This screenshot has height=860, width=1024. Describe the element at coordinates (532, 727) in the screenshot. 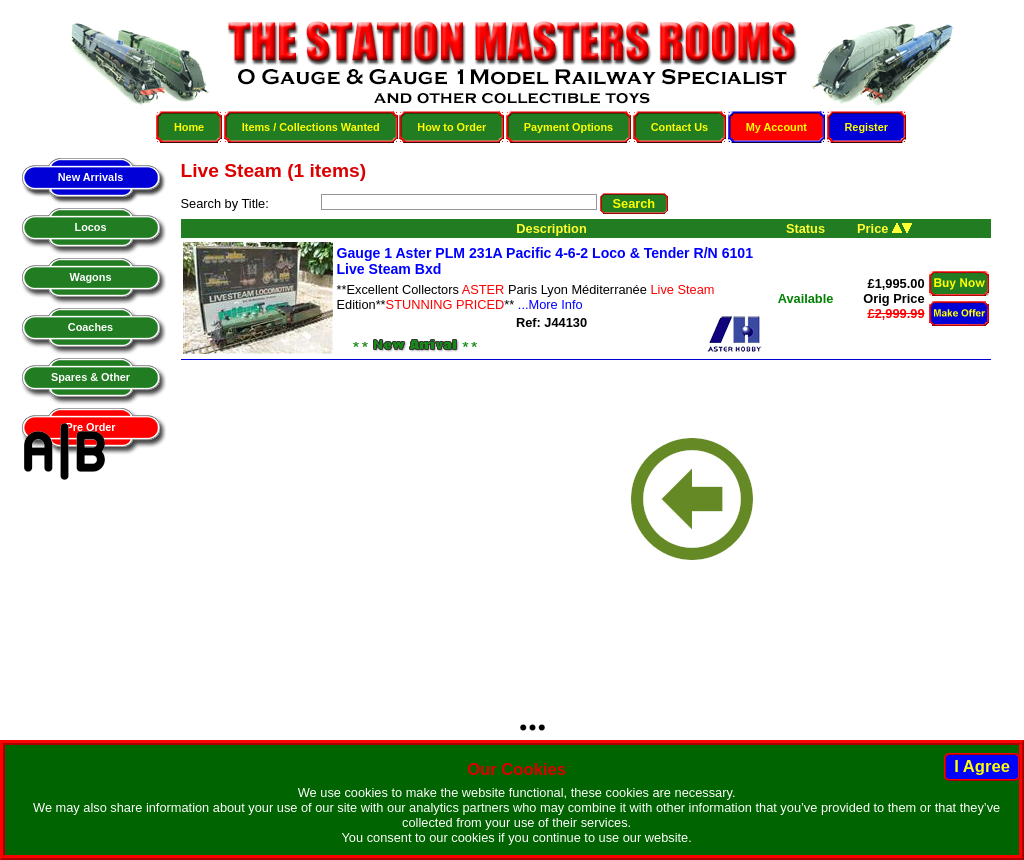

I see `access more options or actions` at that location.